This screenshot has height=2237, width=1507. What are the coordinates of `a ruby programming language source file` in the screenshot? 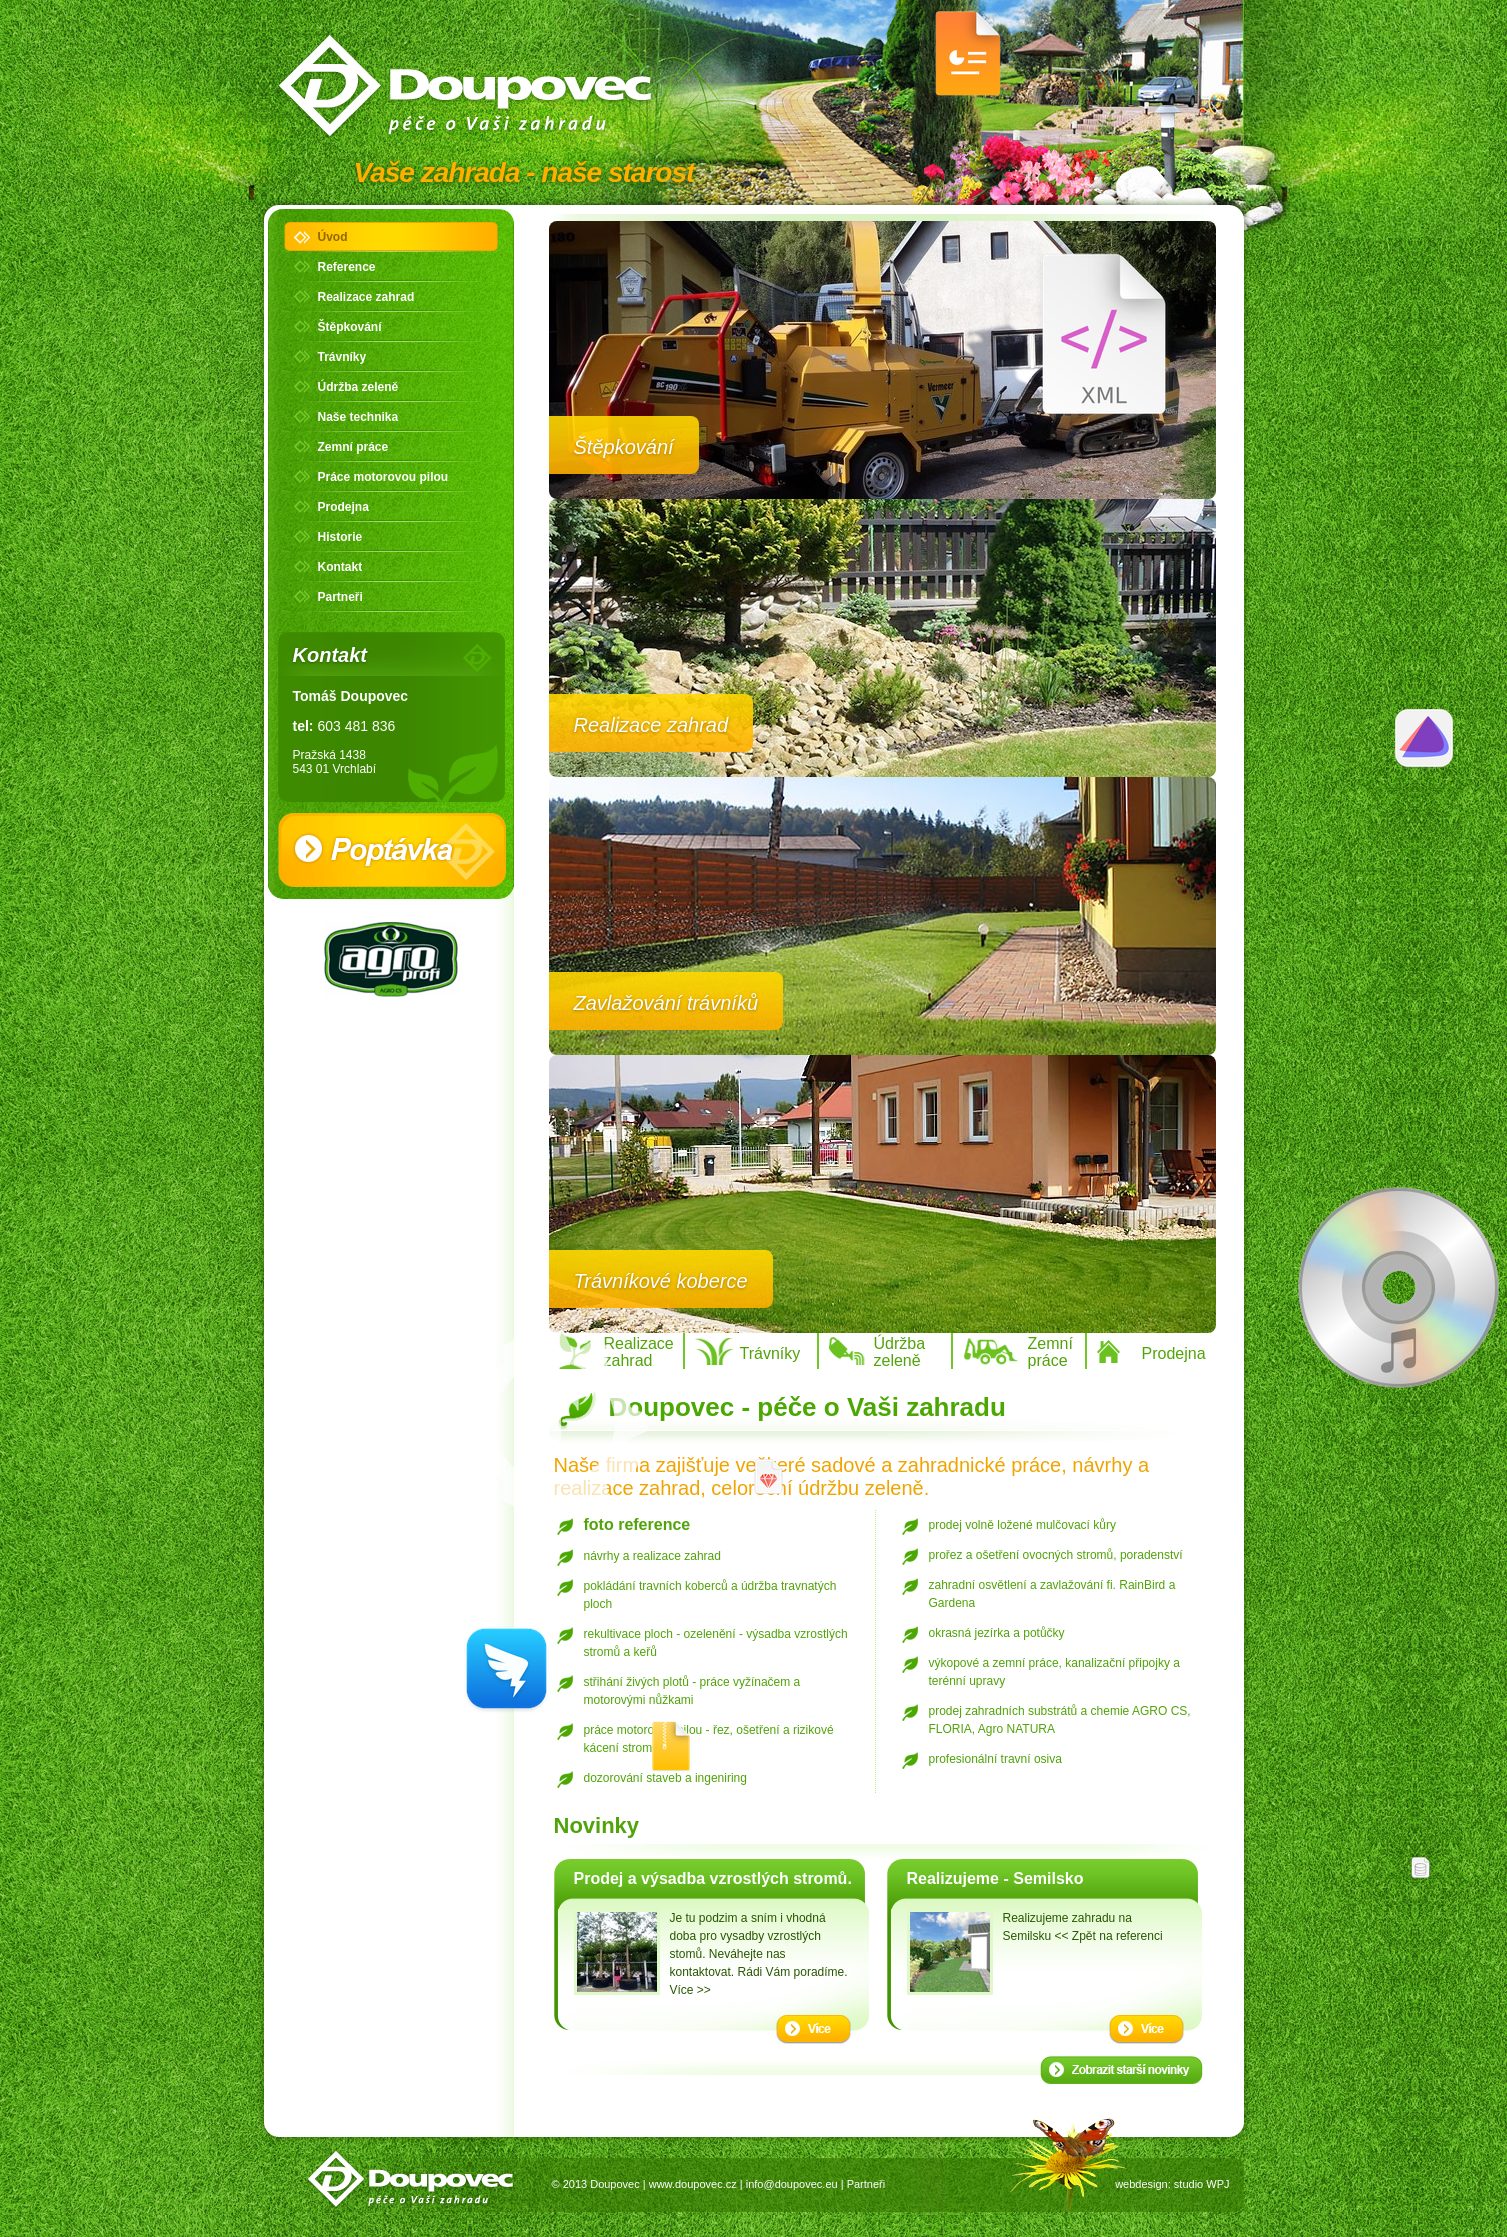 It's located at (768, 1476).